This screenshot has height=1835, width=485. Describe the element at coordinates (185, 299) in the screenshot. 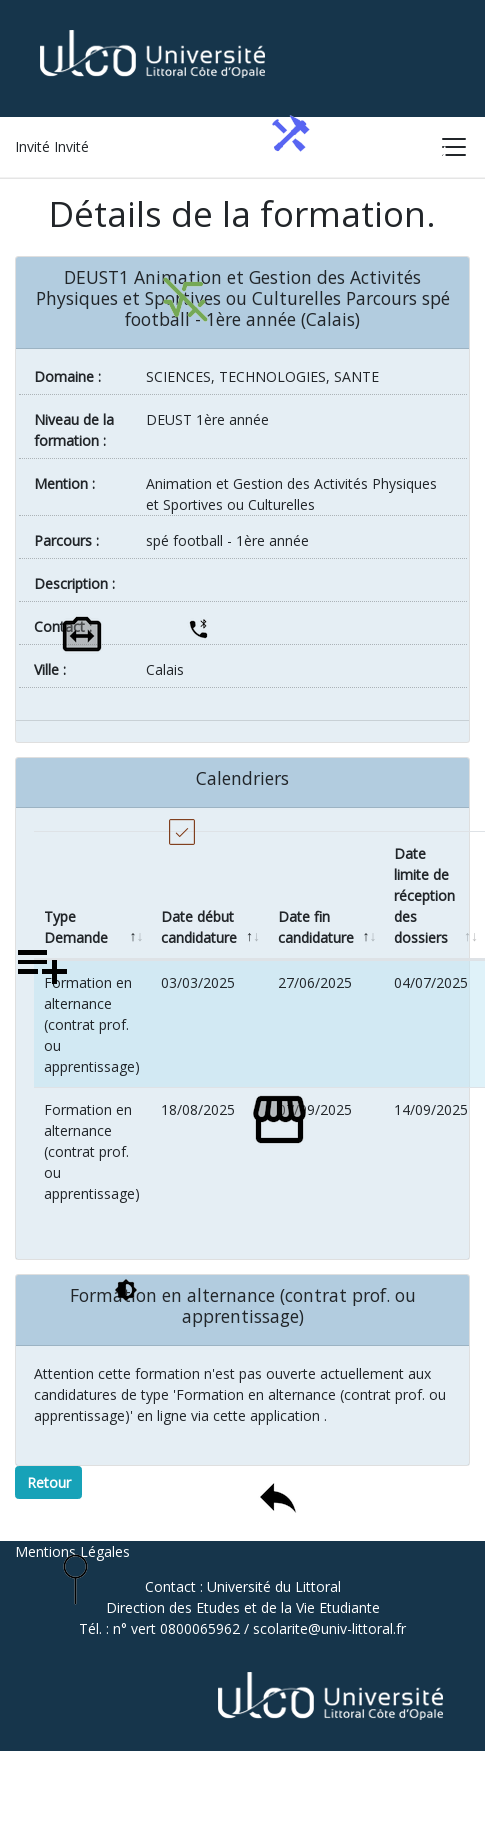

I see `disable math mode or calculations` at that location.